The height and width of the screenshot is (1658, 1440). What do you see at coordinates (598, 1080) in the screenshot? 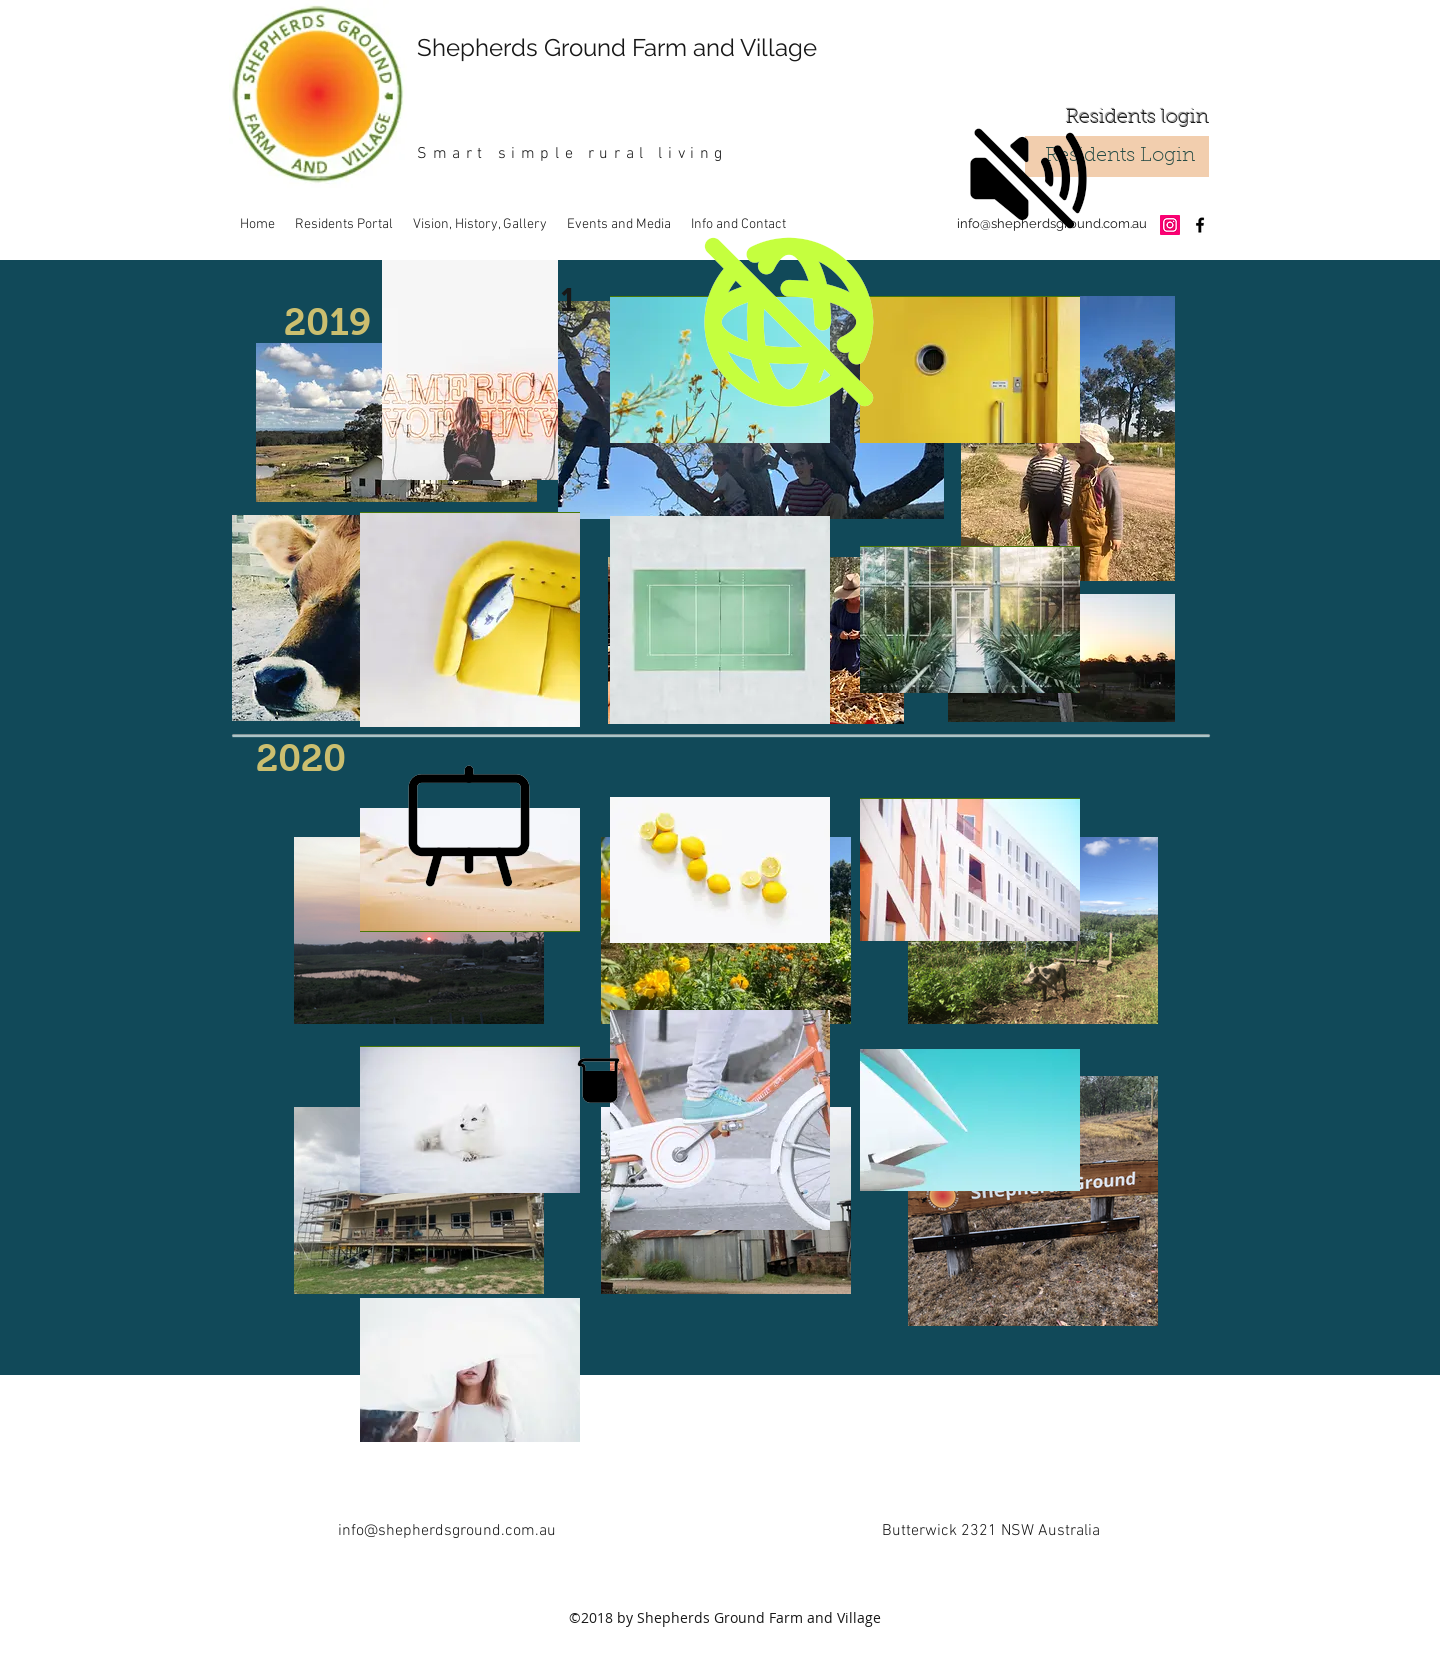
I see `access experimental or beta features` at bounding box center [598, 1080].